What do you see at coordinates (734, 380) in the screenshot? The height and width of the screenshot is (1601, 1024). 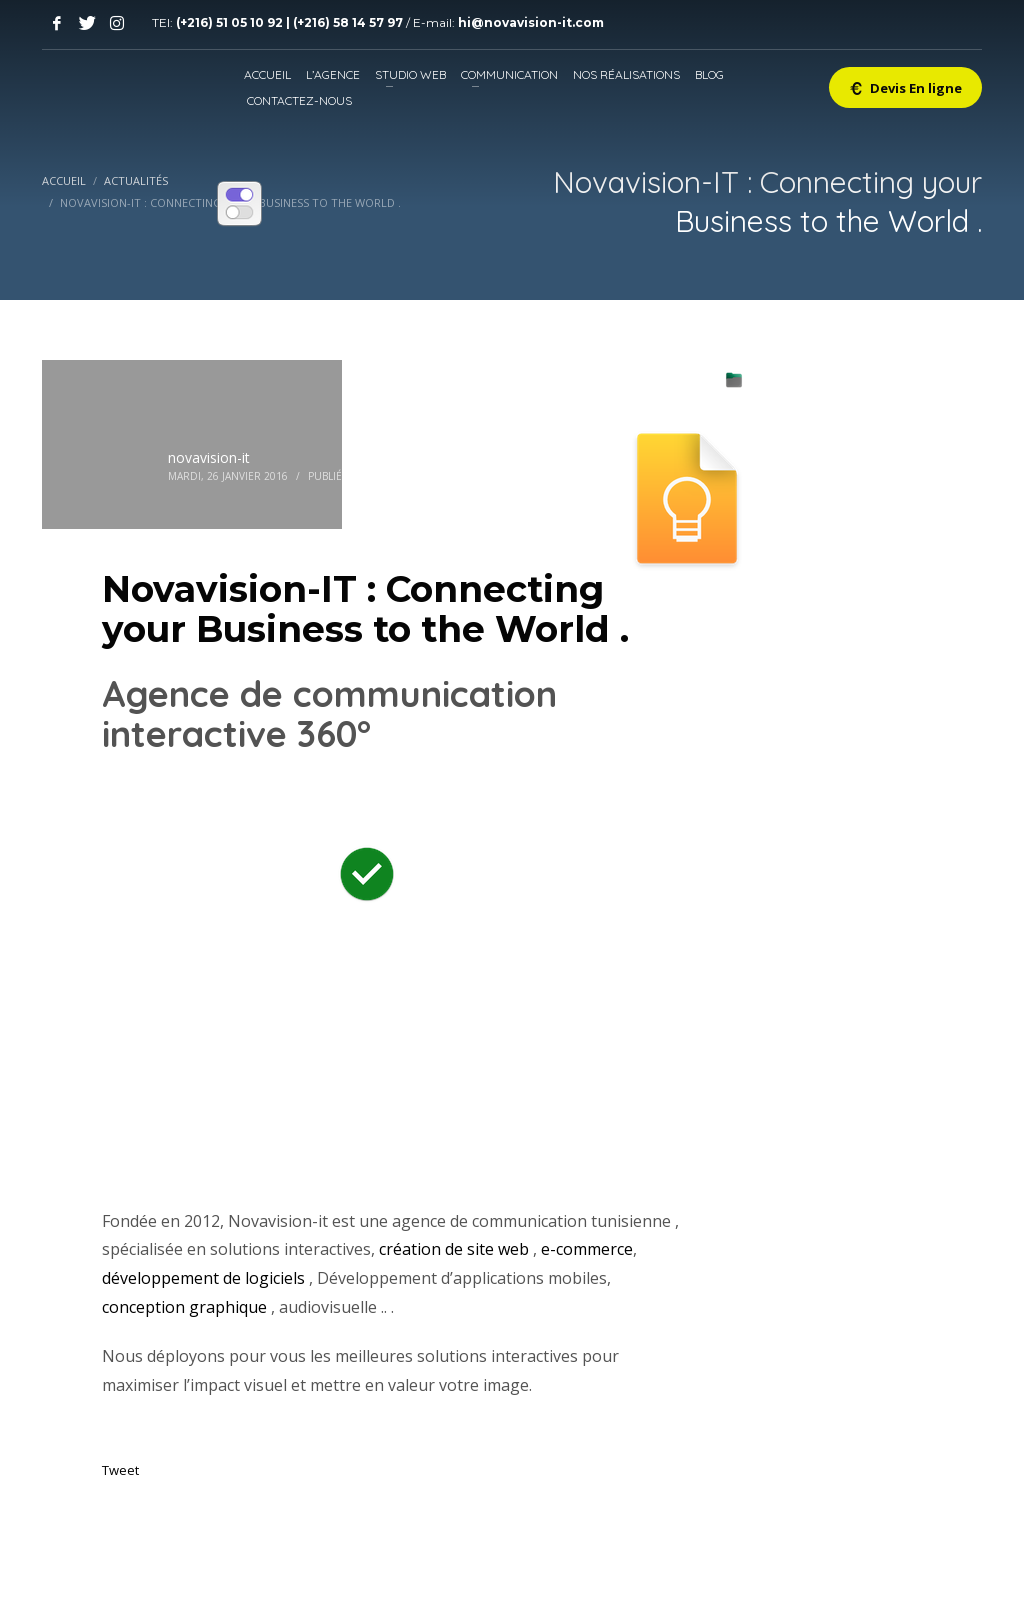 I see `drop files here to move them into this folder` at bounding box center [734, 380].